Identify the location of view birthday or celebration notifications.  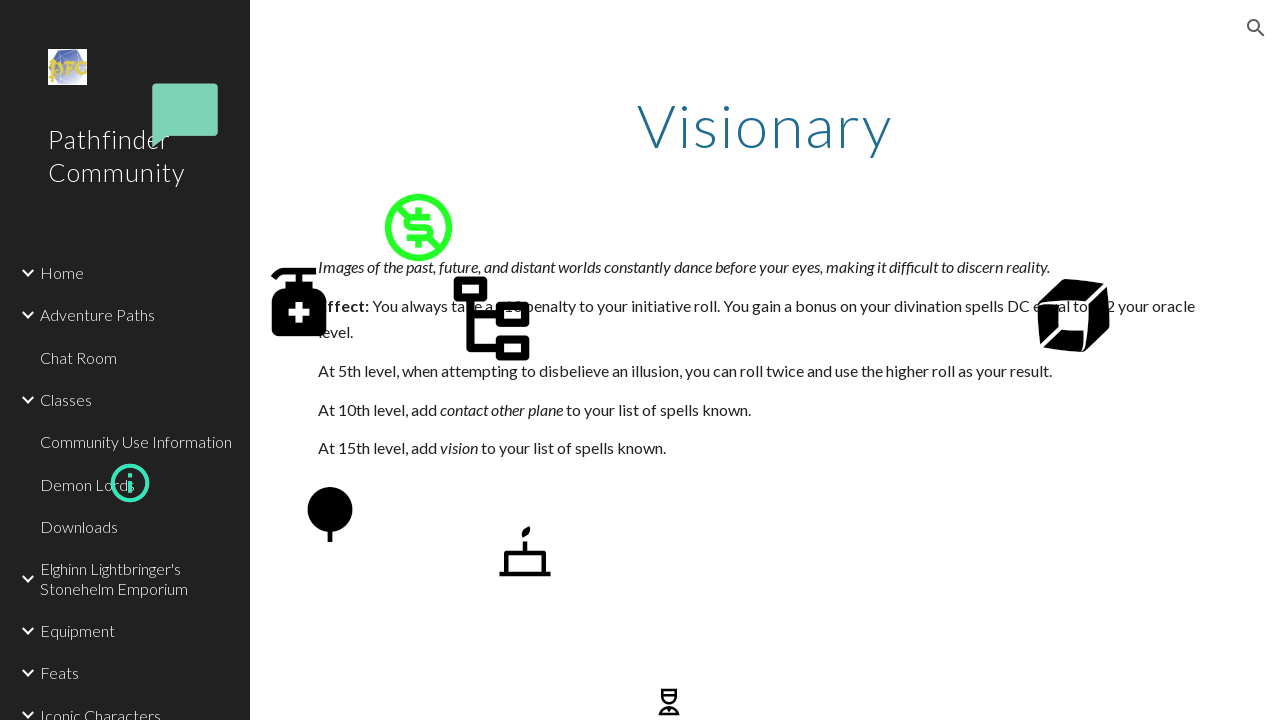
(525, 553).